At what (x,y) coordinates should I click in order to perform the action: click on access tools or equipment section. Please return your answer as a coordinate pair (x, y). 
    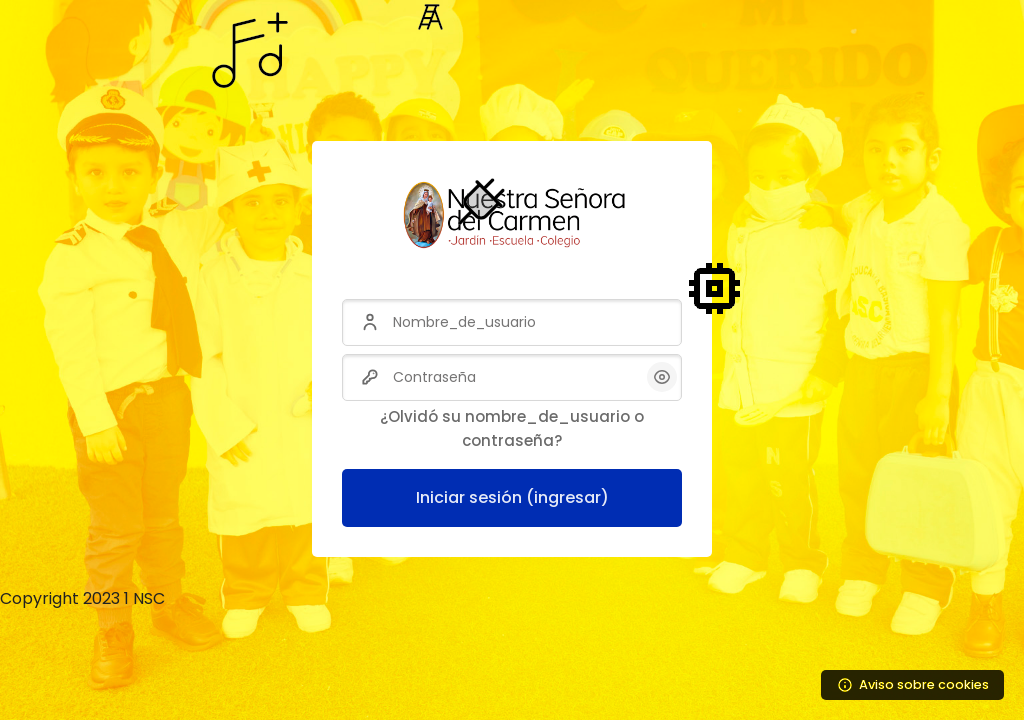
    Looking at the image, I should click on (431, 17).